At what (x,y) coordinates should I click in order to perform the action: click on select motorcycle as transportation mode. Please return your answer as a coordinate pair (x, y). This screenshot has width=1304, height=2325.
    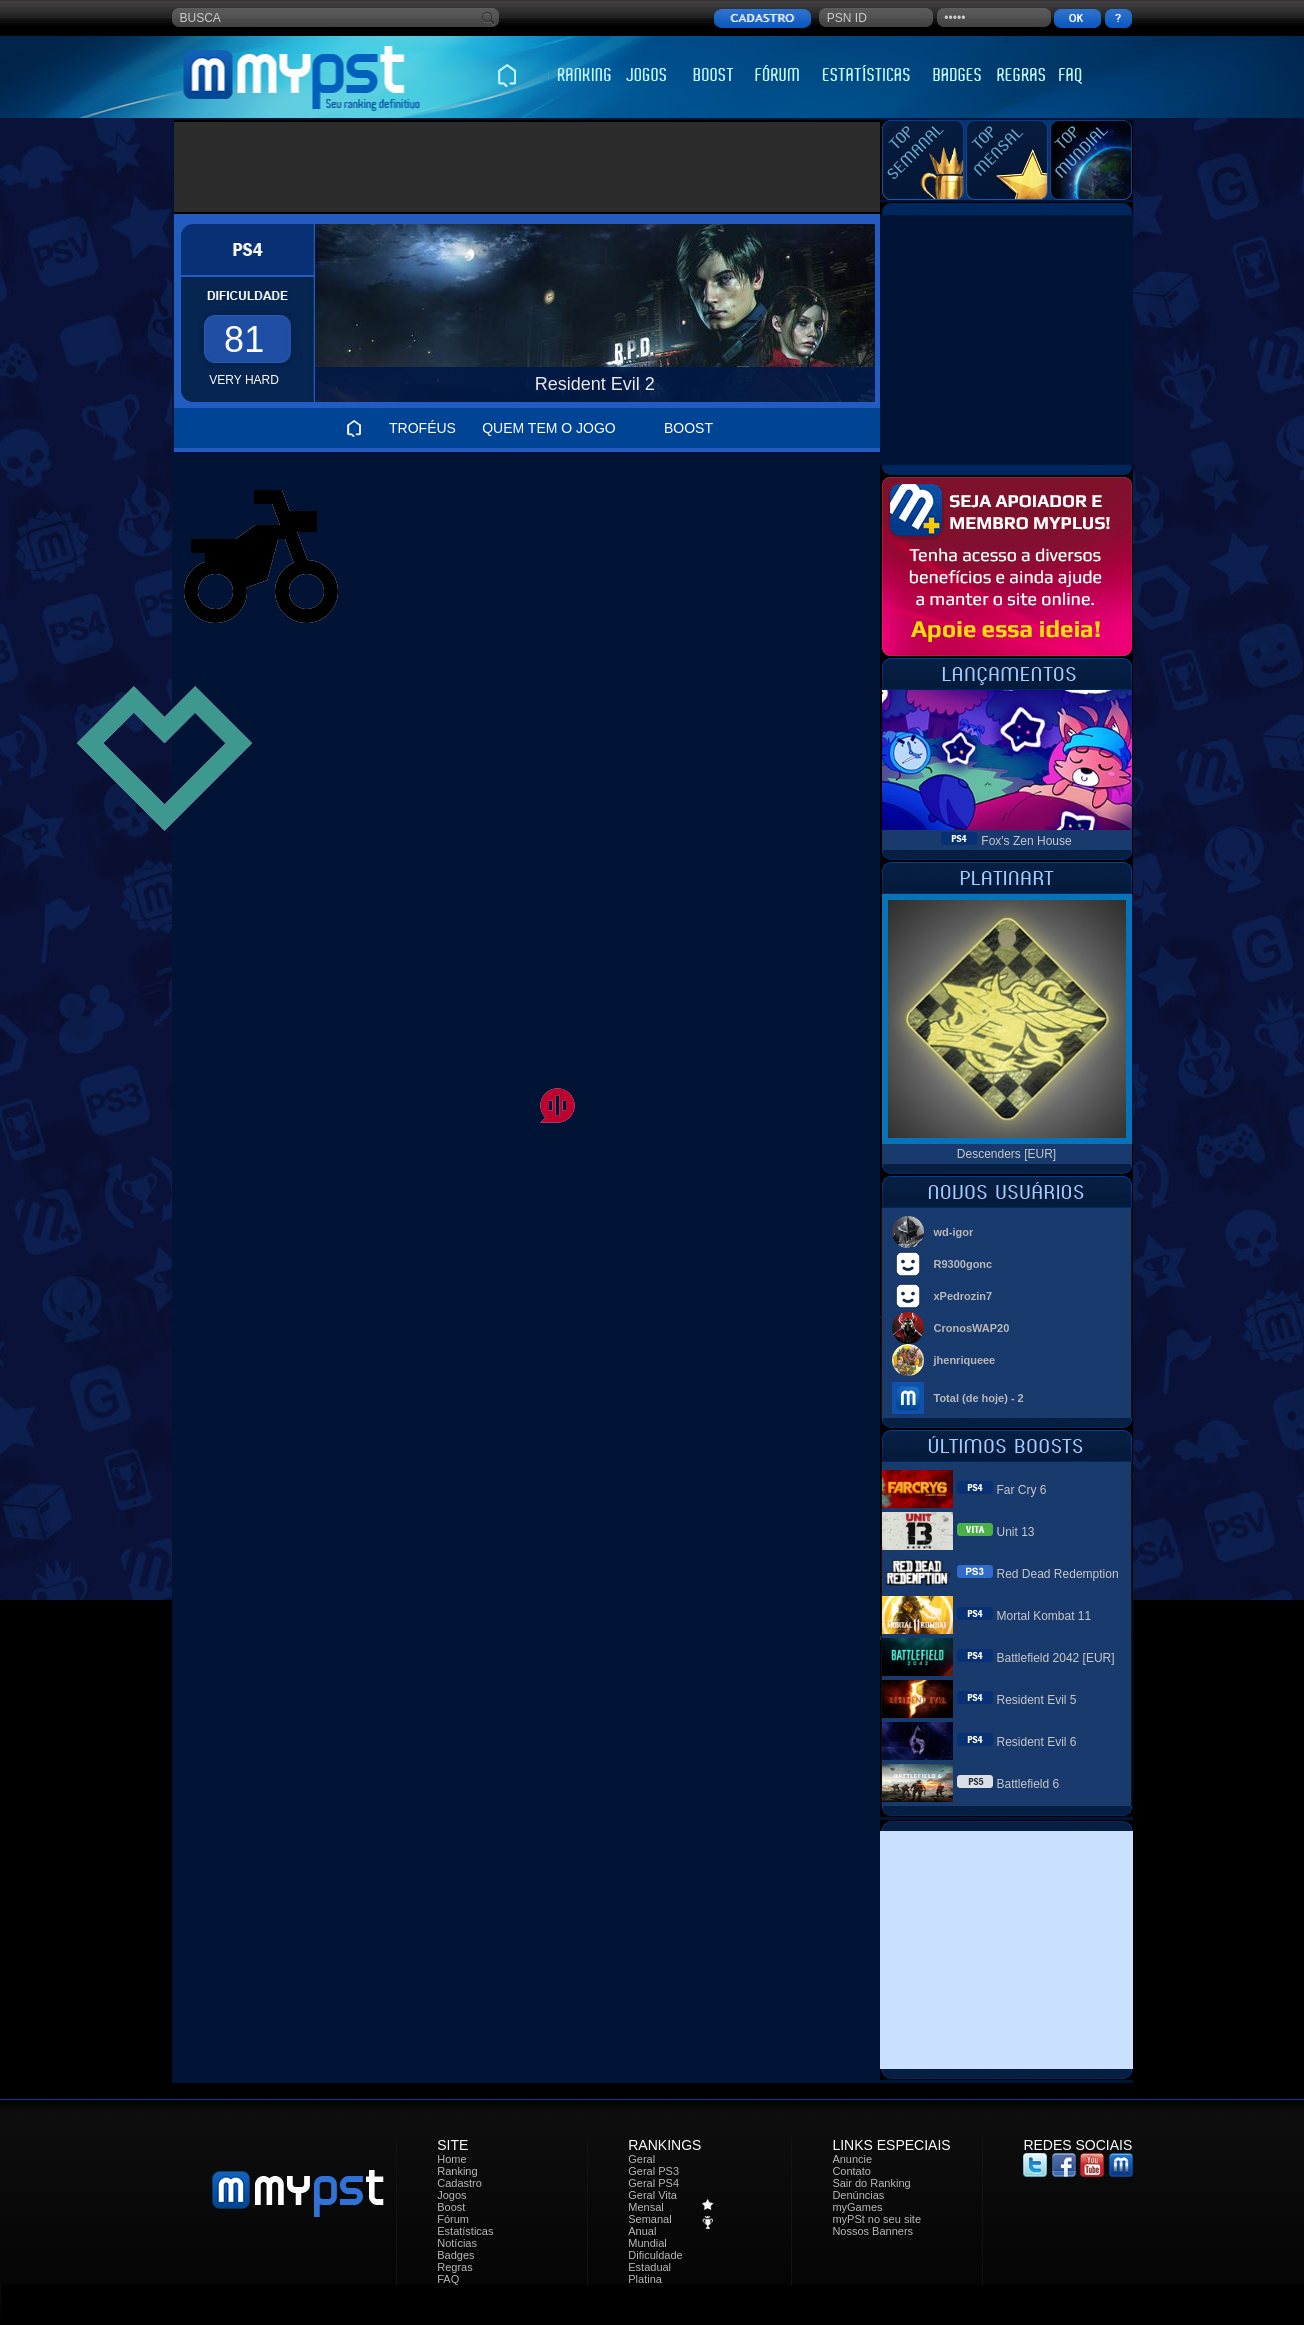
    Looking at the image, I should click on (261, 553).